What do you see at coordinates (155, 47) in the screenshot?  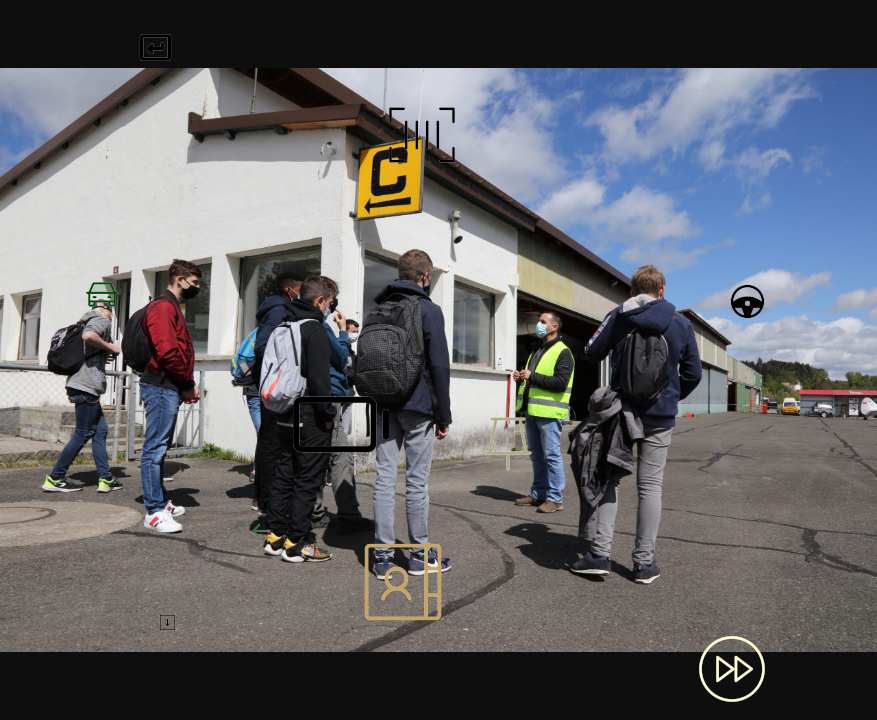 I see `press enter or return to submit` at bounding box center [155, 47].